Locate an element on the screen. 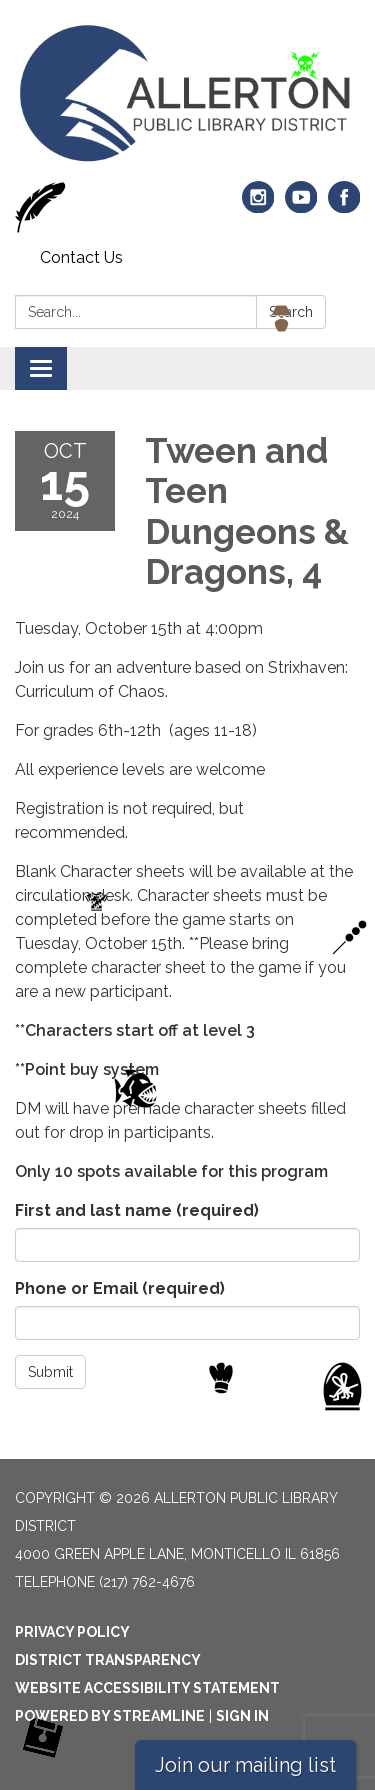  save your current progress is located at coordinates (43, 1738).